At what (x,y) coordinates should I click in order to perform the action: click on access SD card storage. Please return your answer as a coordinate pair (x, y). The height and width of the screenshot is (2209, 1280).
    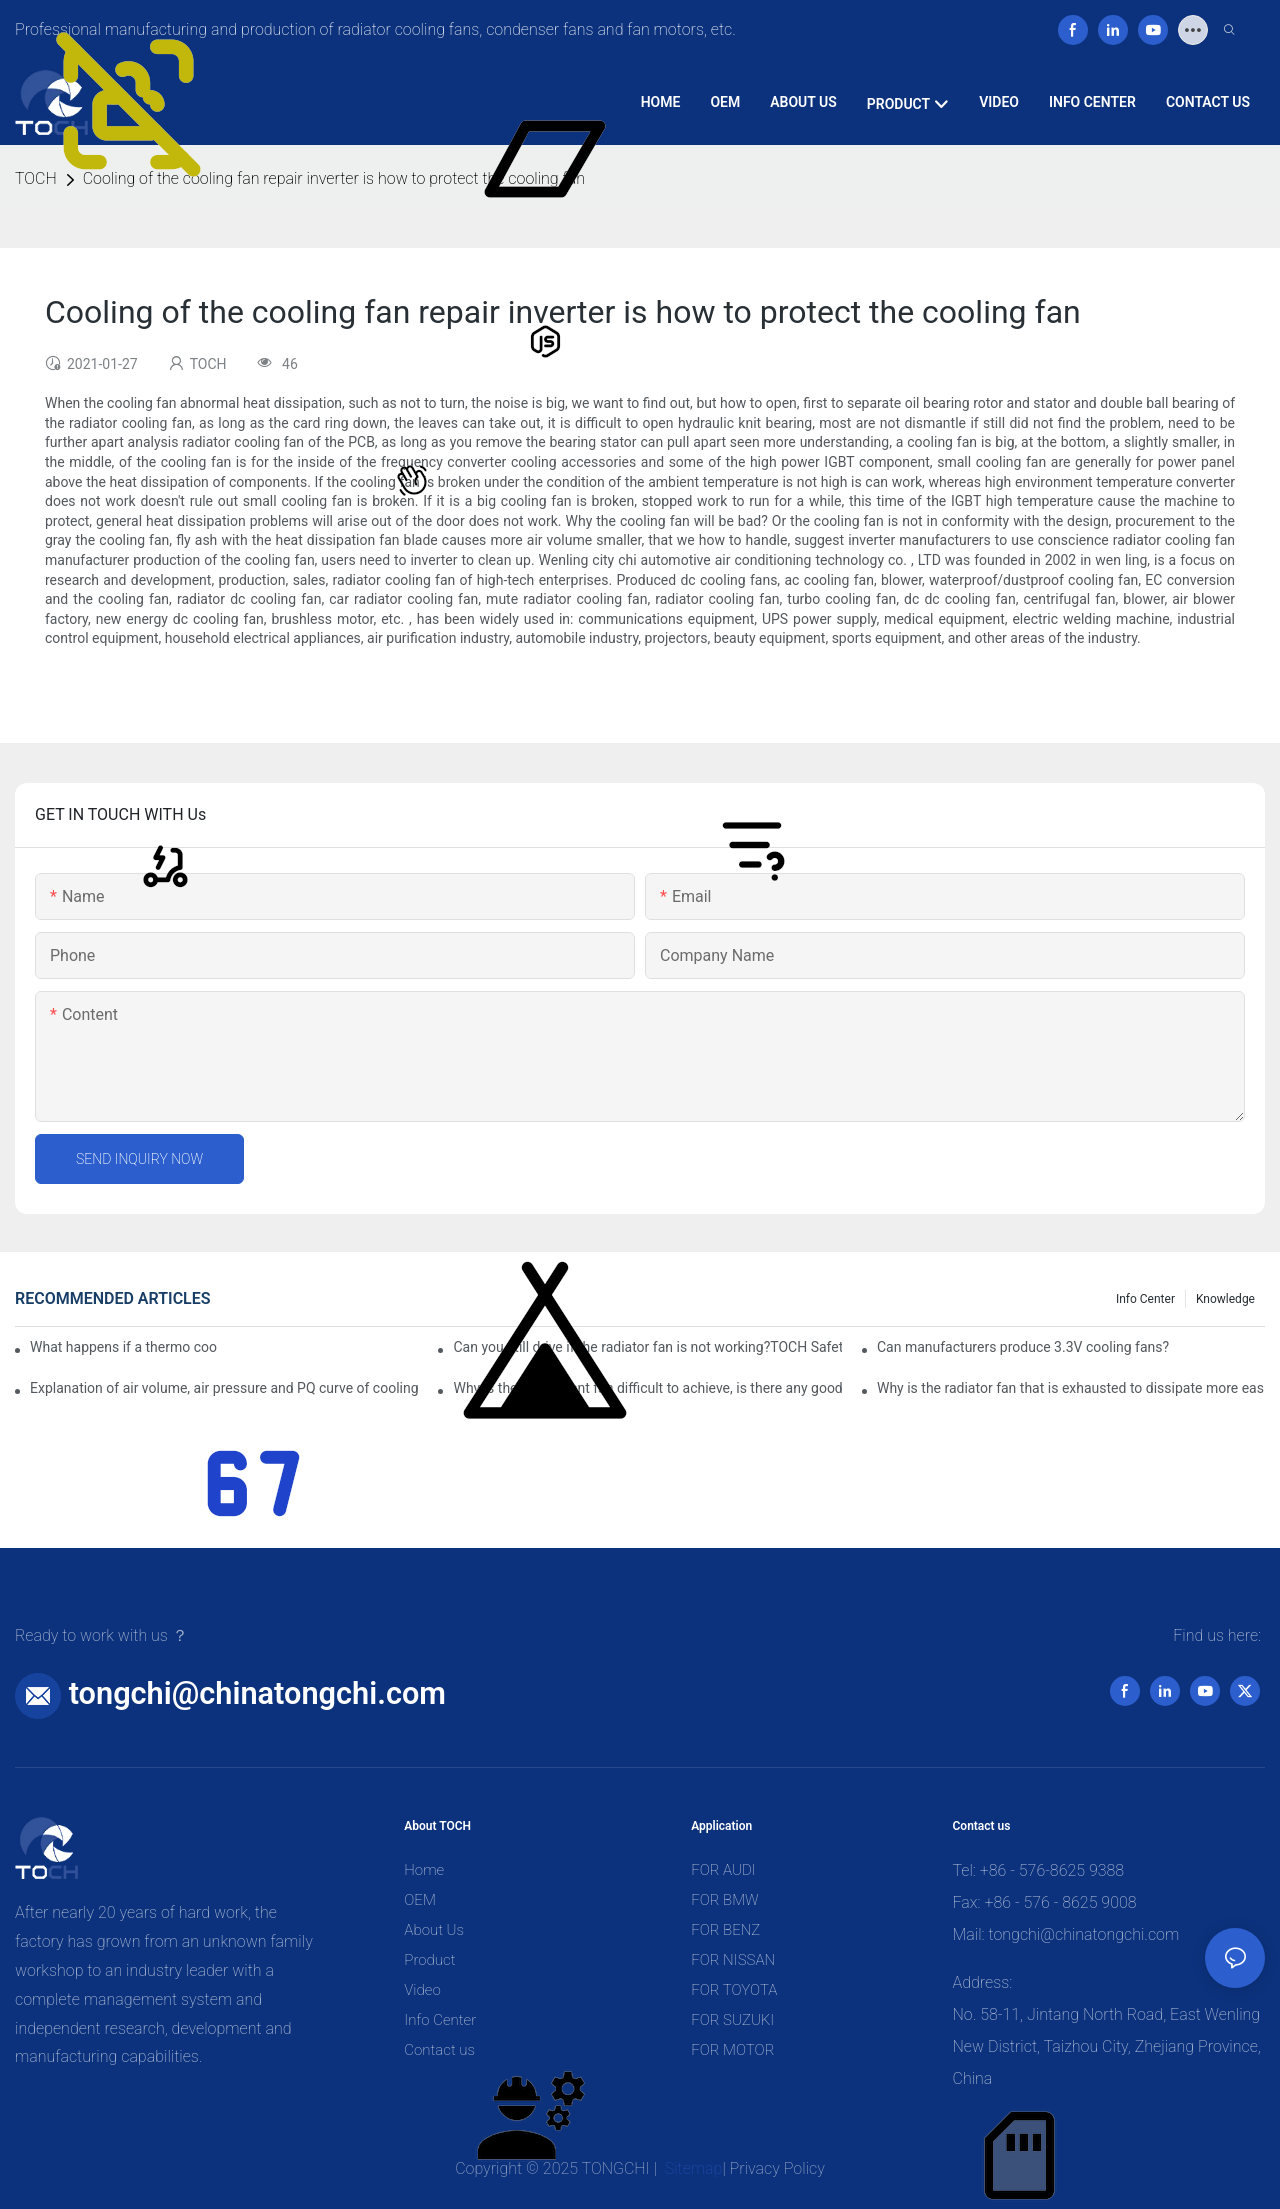
    Looking at the image, I should click on (1019, 2155).